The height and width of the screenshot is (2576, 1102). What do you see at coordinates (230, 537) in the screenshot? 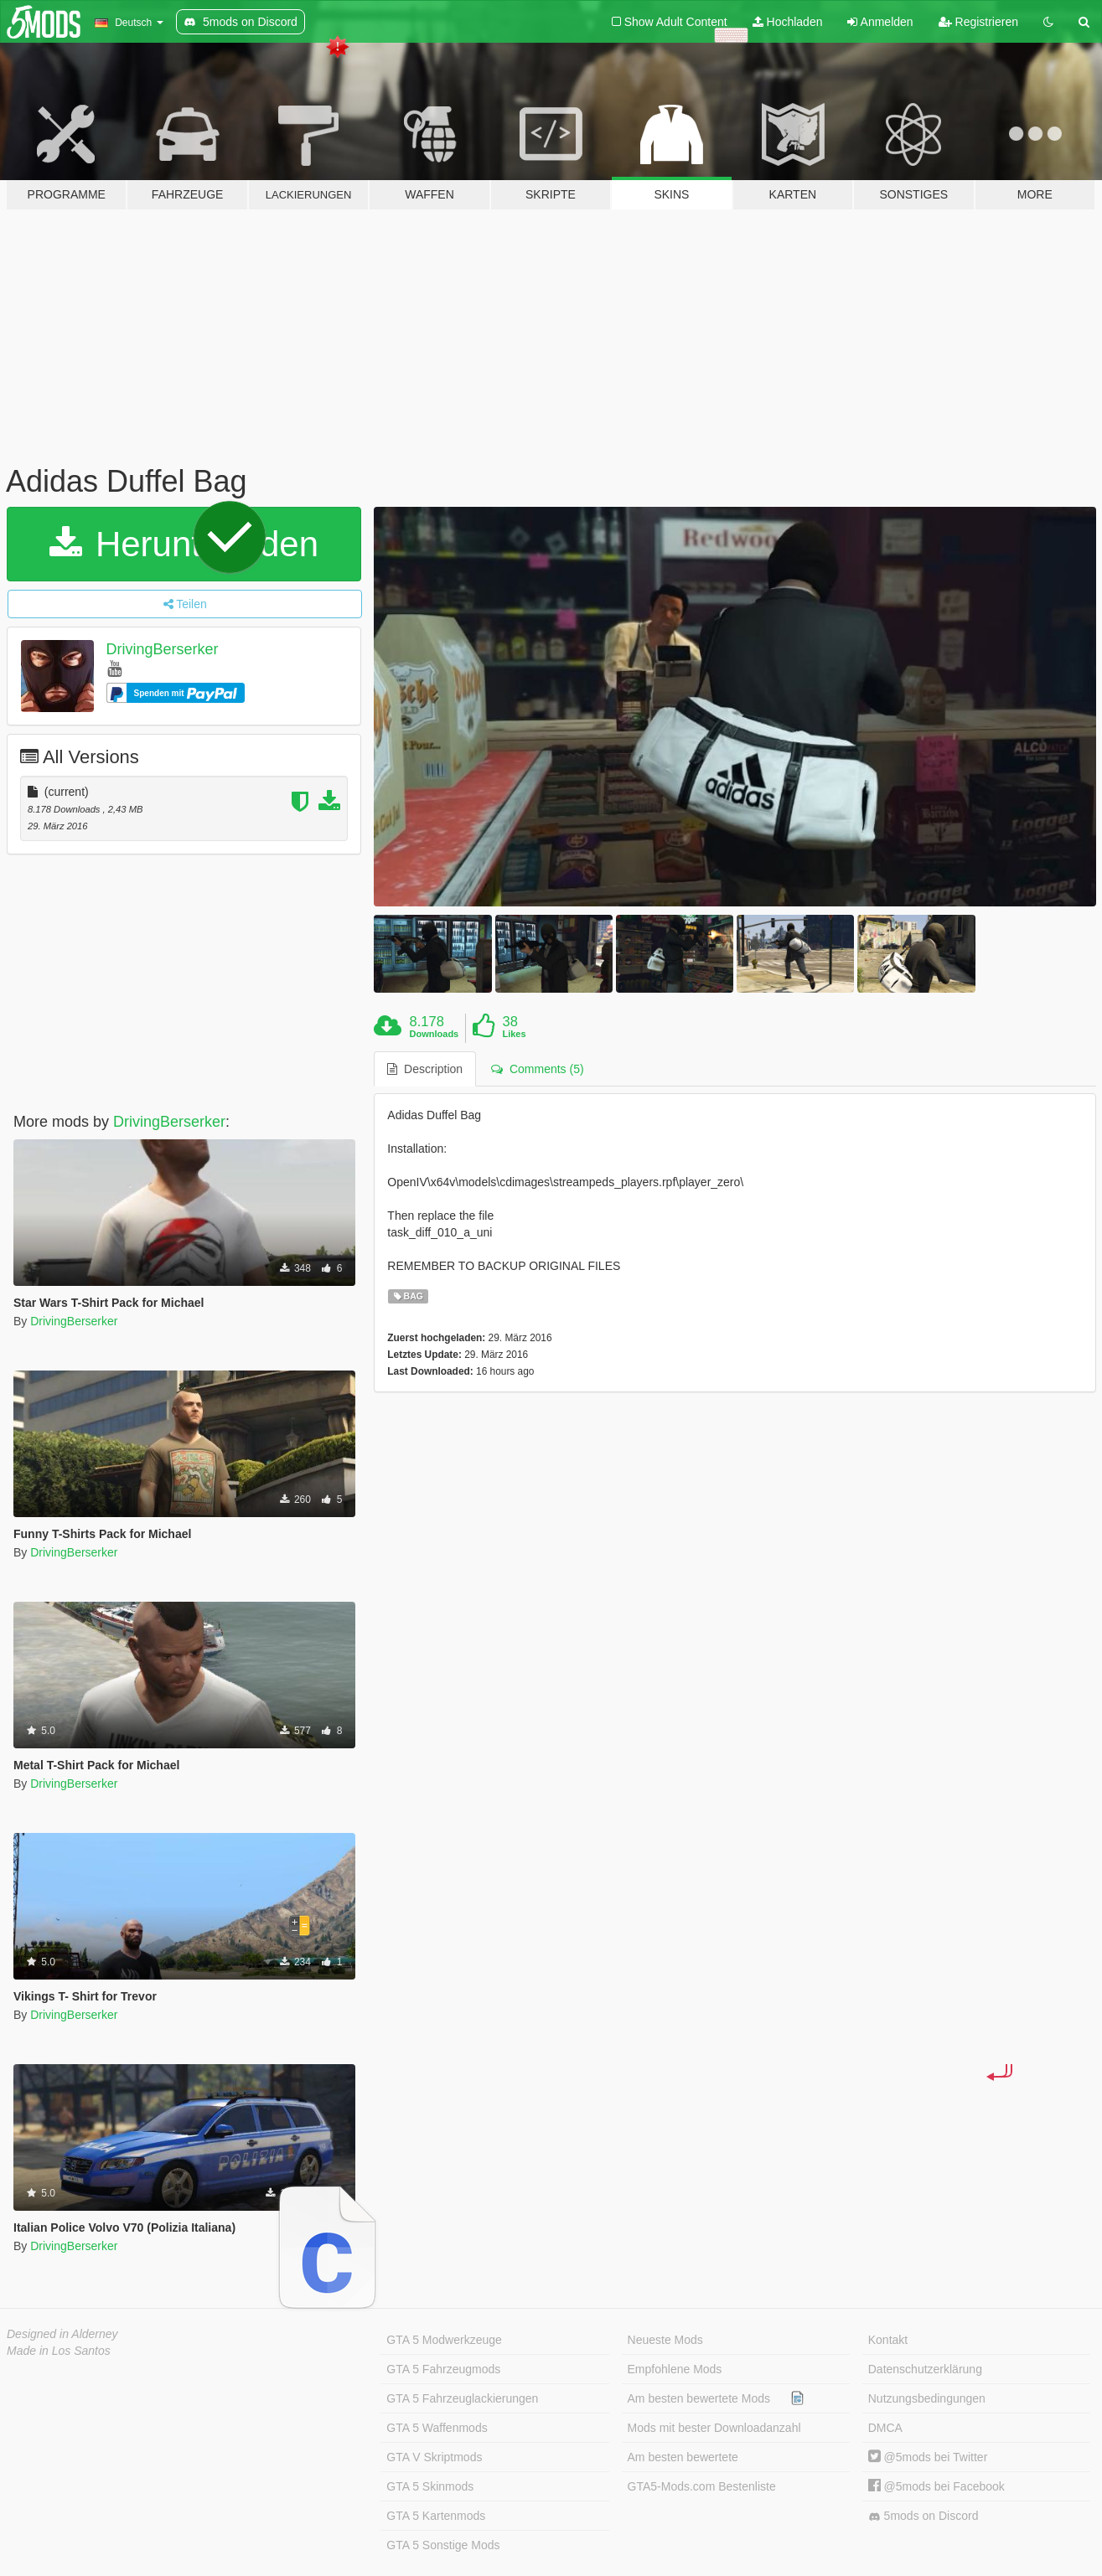
I see `indicates file has been successfully synced and shared` at bounding box center [230, 537].